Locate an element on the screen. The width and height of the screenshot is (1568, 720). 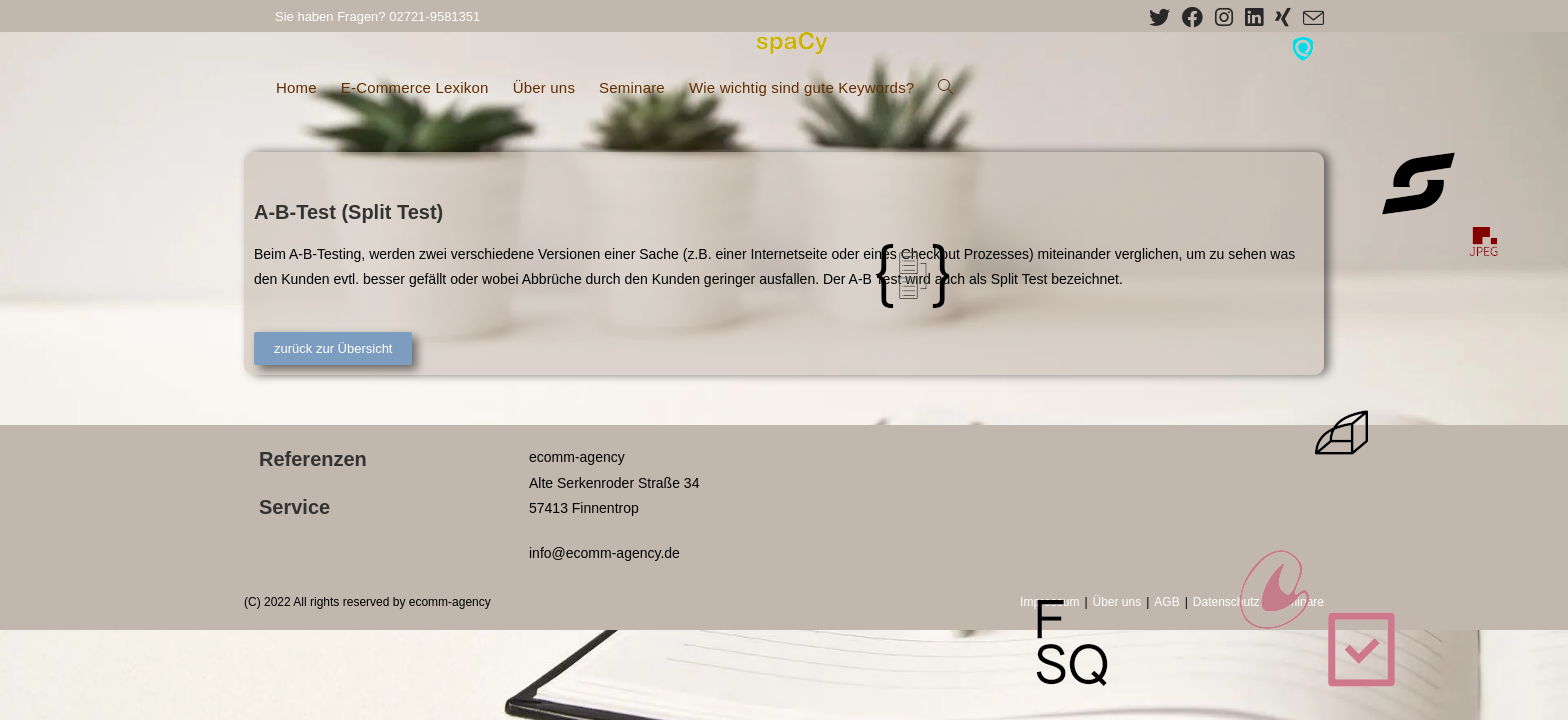
Qualys security platform logo is located at coordinates (1303, 49).